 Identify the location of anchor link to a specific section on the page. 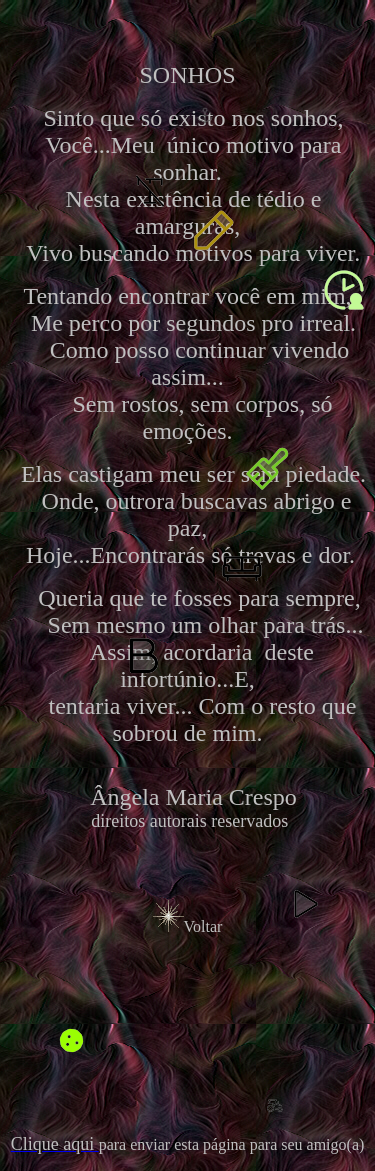
(205, 116).